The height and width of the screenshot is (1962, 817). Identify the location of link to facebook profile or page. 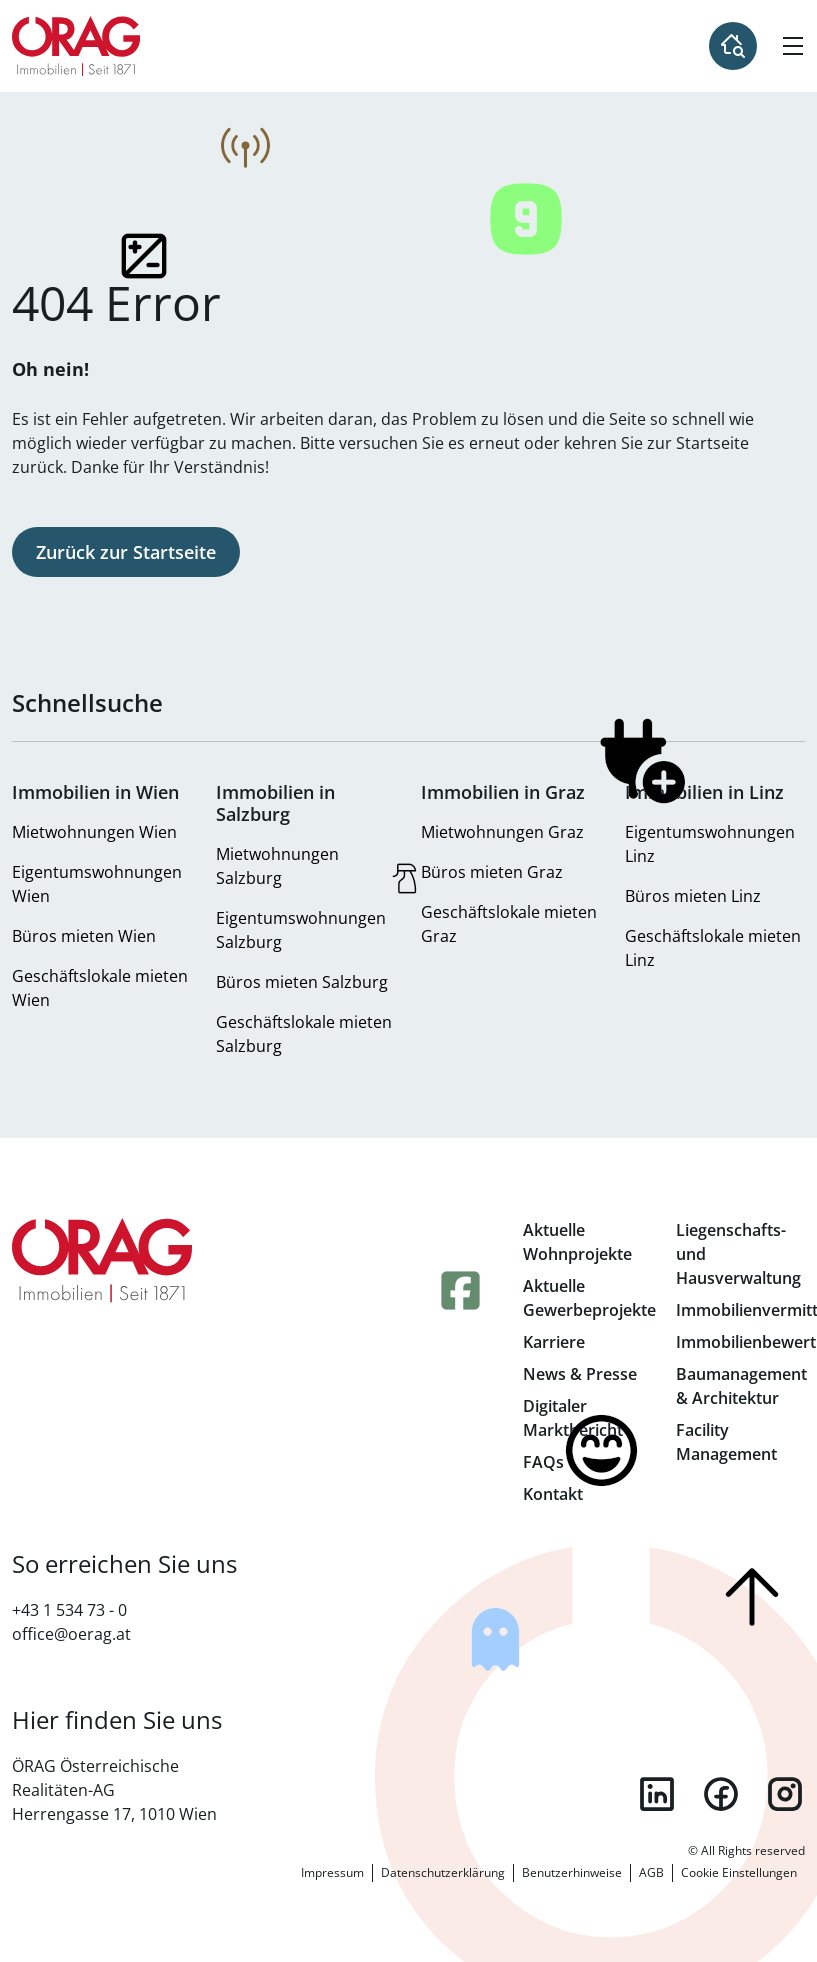
(460, 1290).